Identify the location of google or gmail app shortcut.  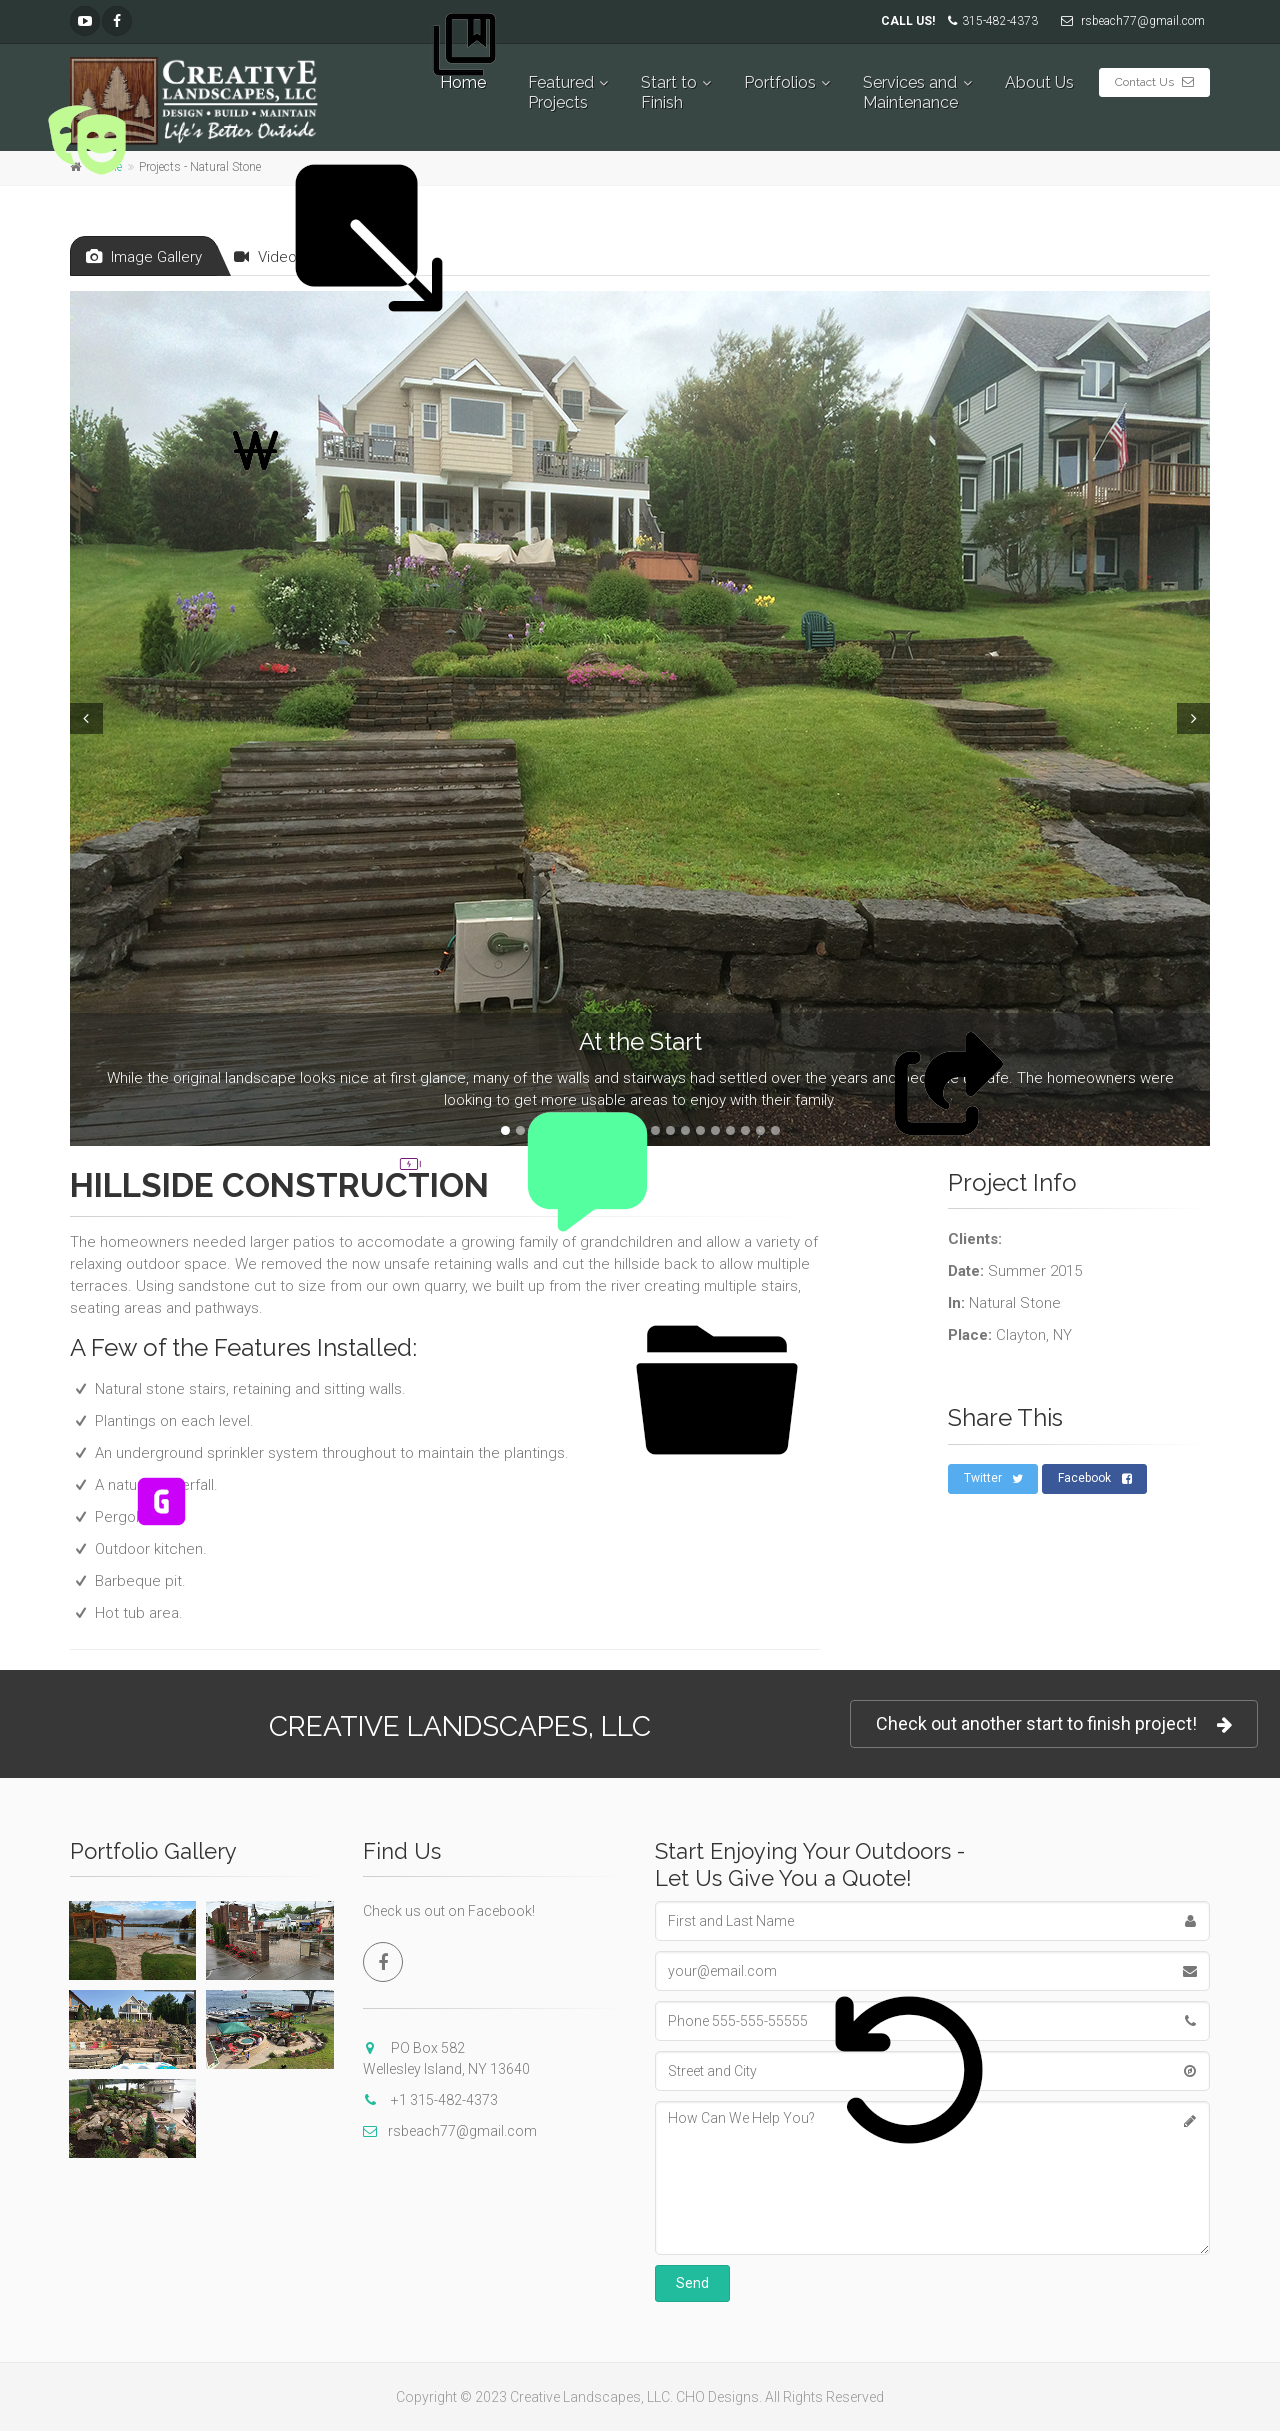
(161, 1501).